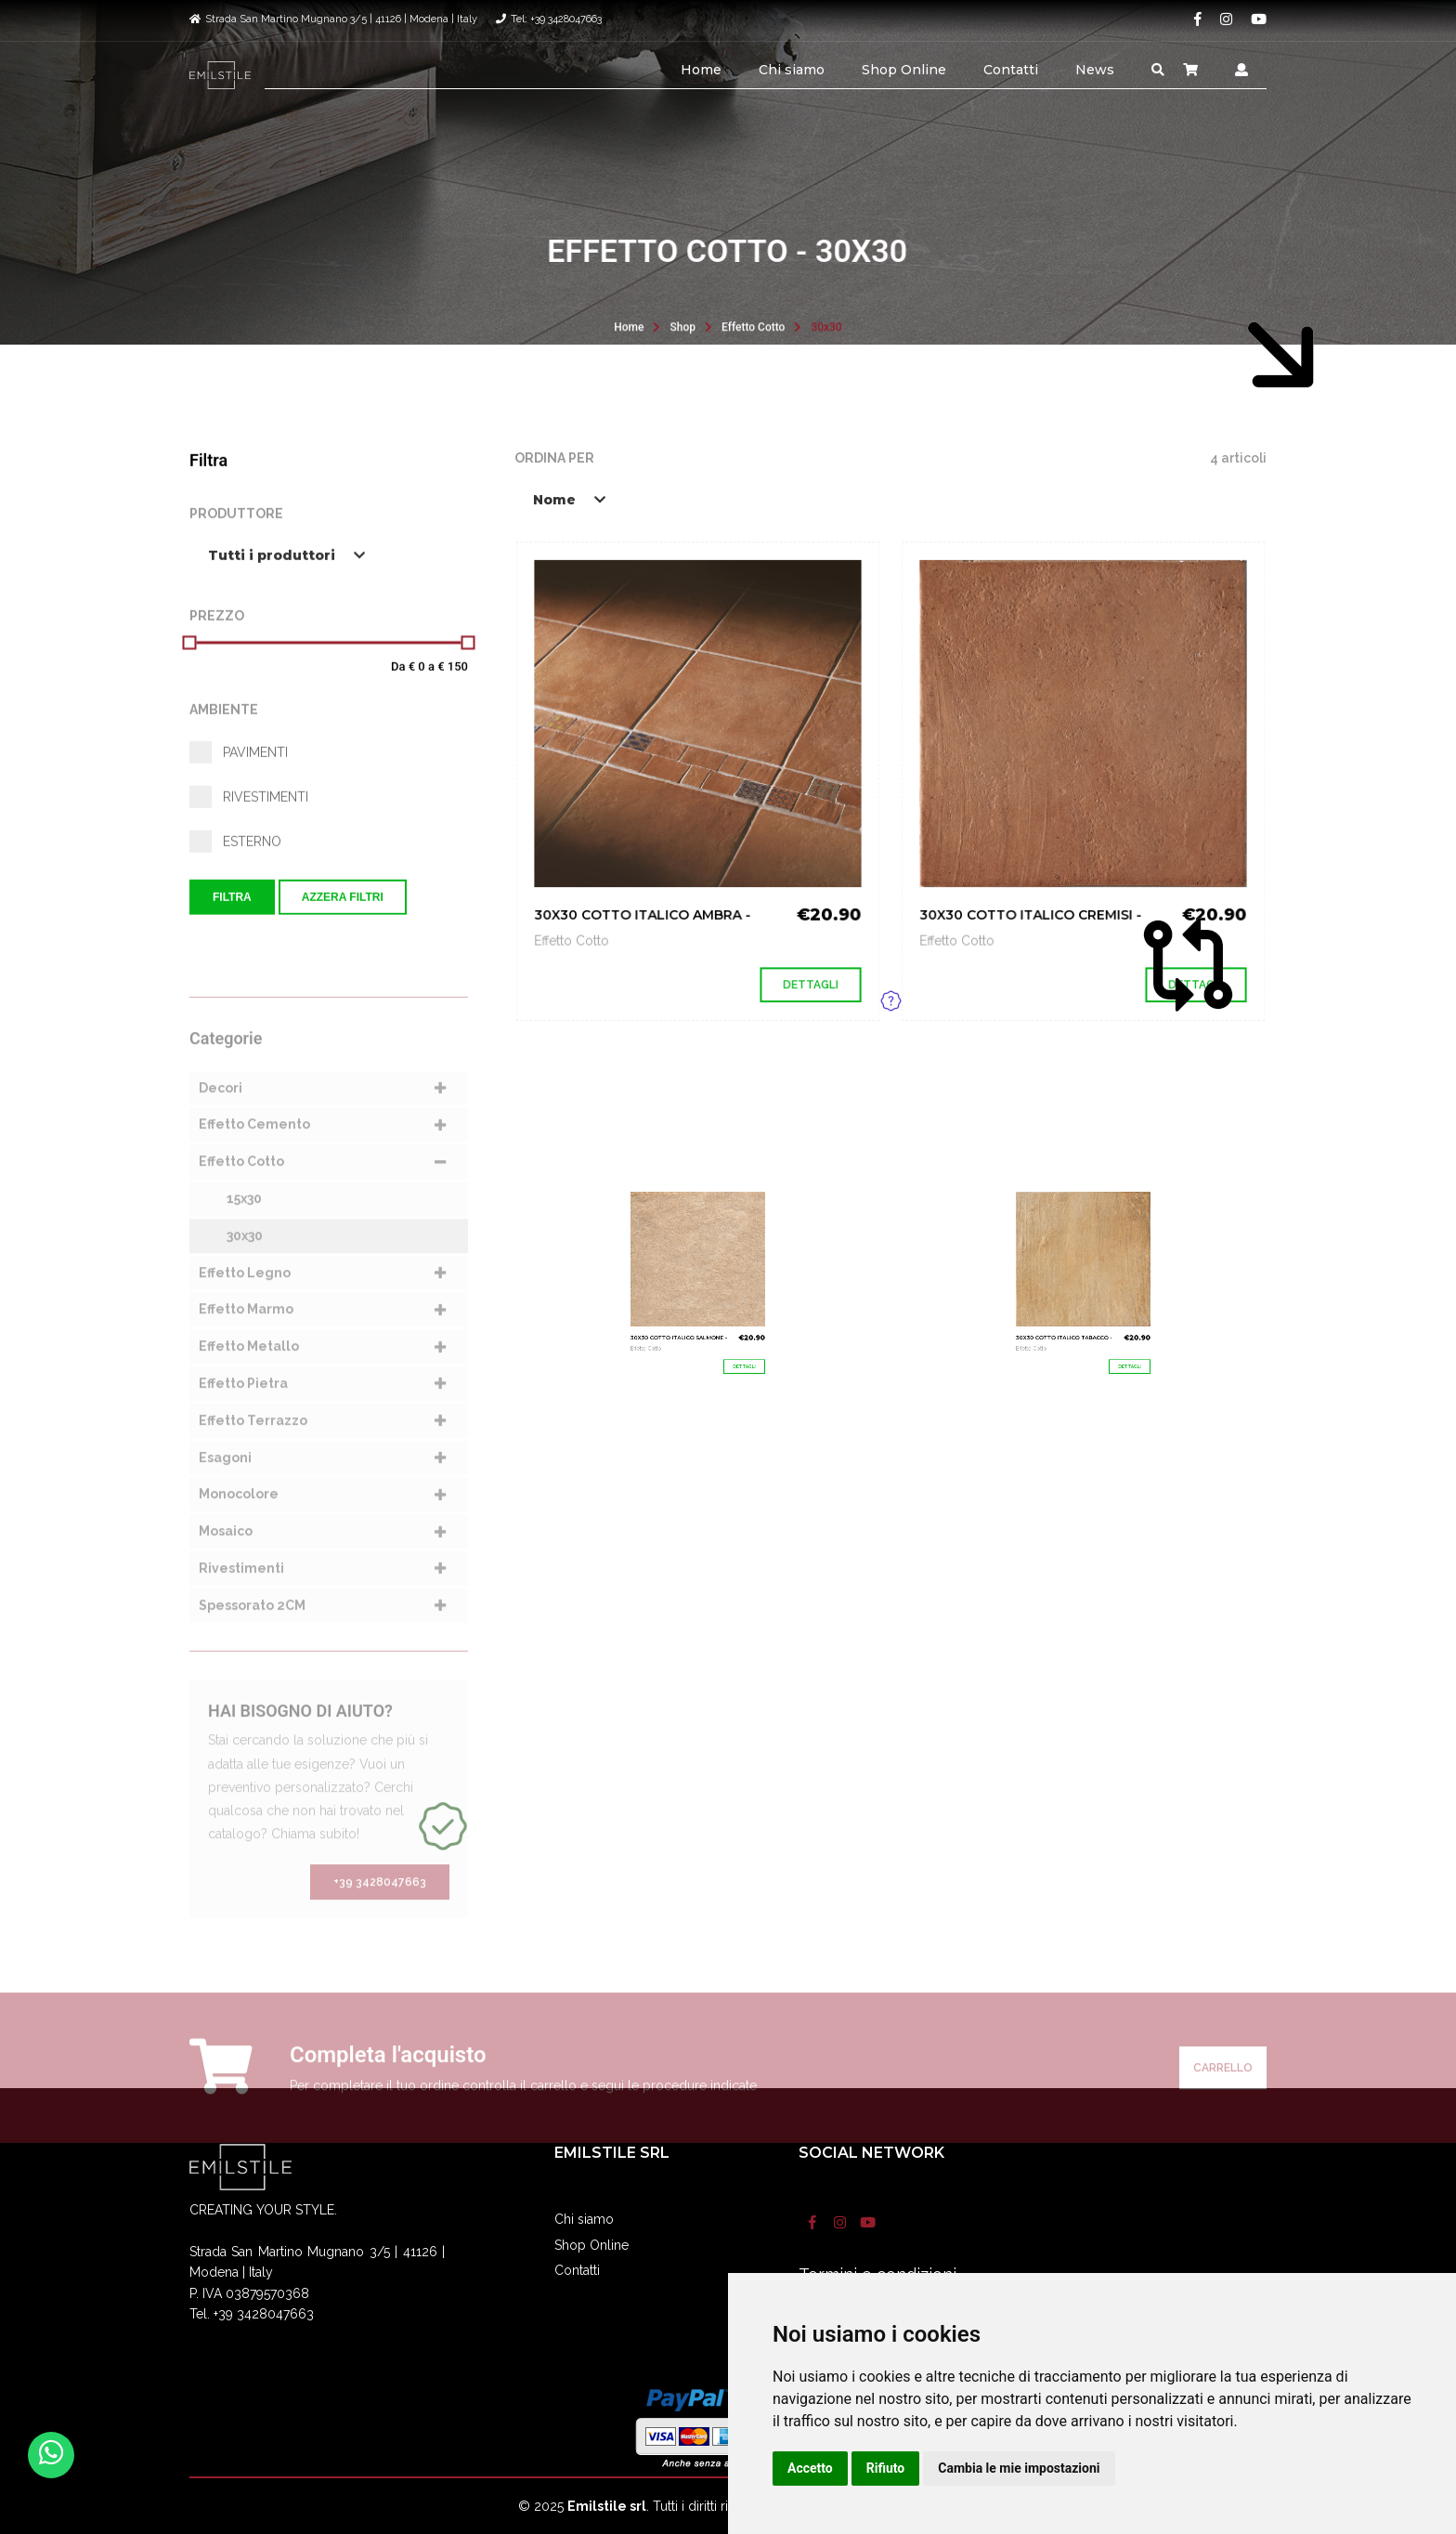  Describe the element at coordinates (890, 1000) in the screenshot. I see `indicates unverified status or identity` at that location.